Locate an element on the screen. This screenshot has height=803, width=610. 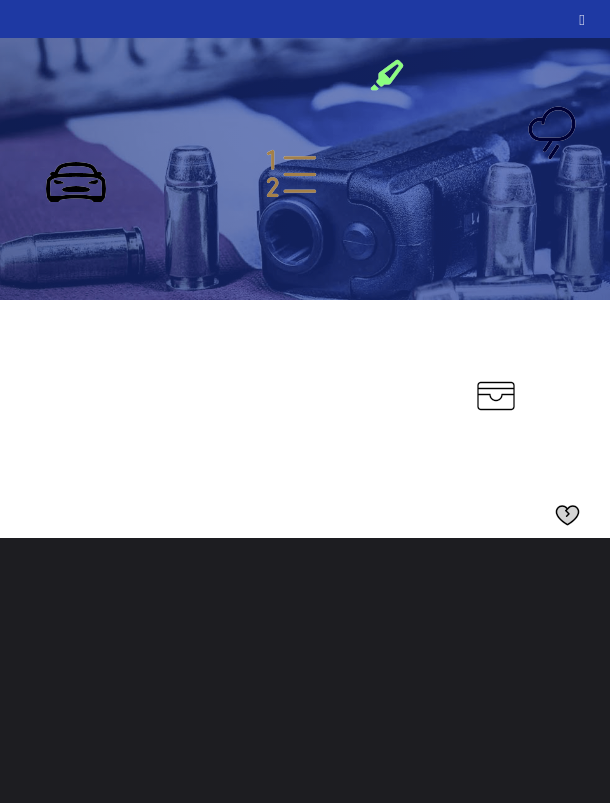
view current weather conditions is located at coordinates (552, 132).